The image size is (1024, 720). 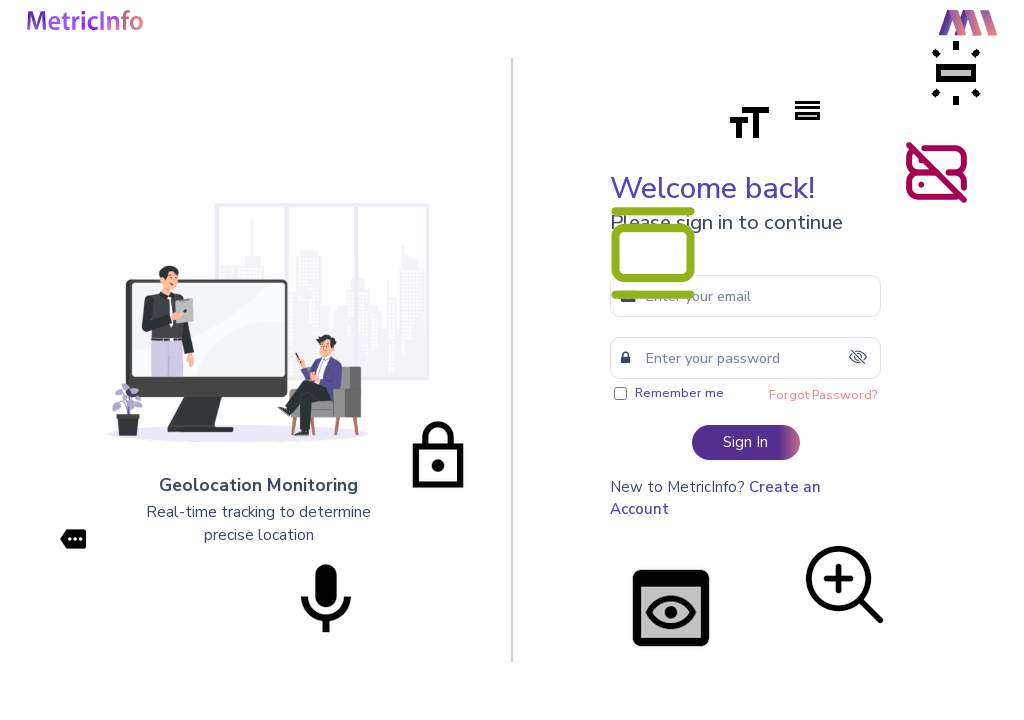 I want to click on tap to start voice recording, so click(x=326, y=600).